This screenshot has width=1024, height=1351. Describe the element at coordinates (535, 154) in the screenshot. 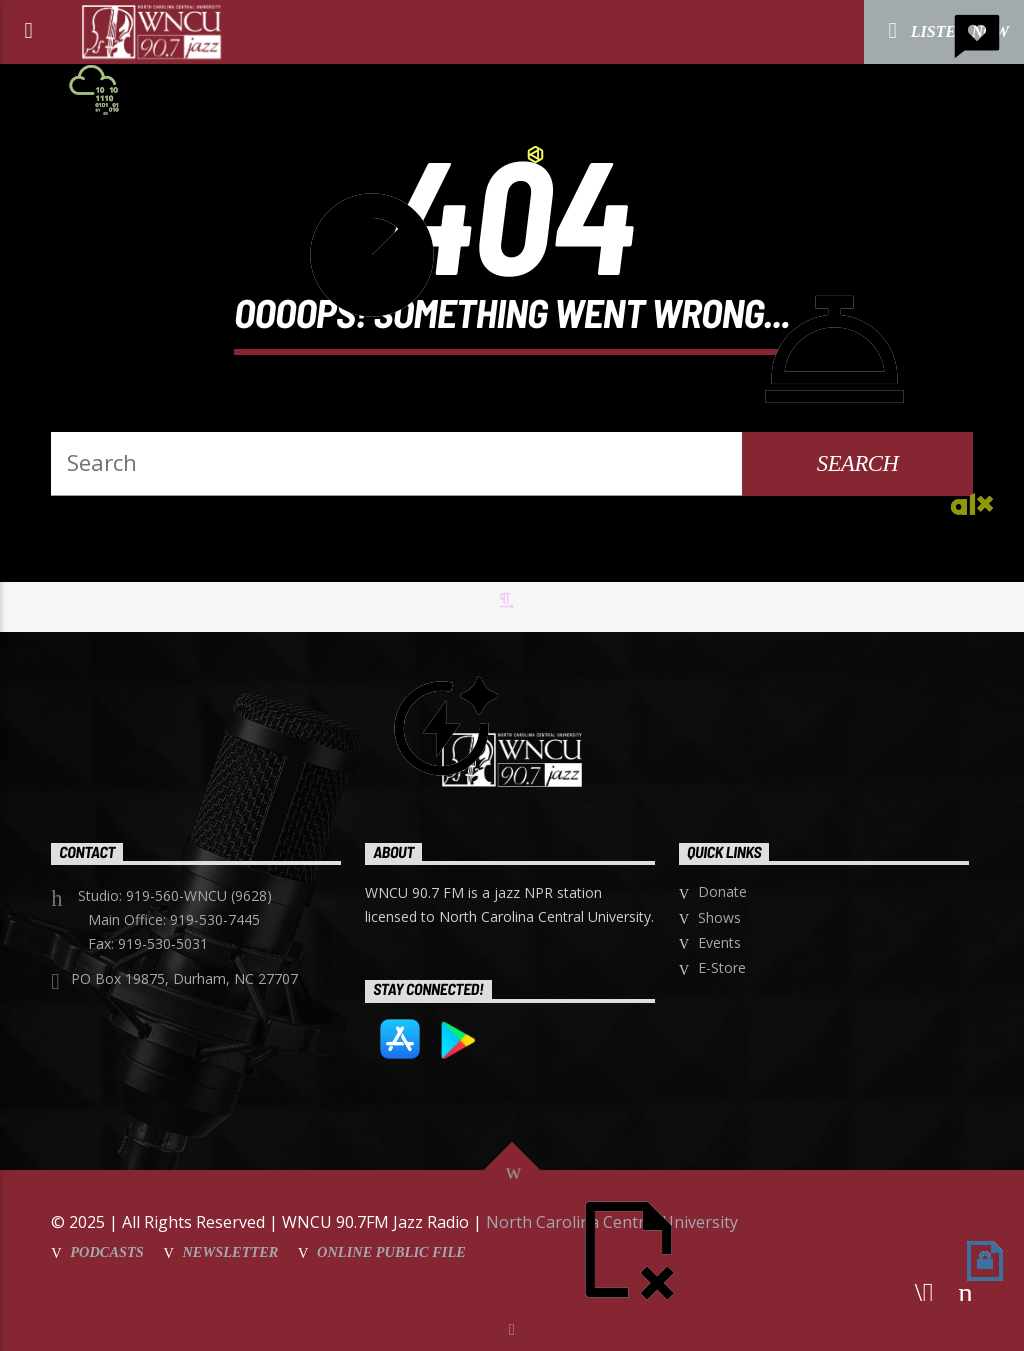

I see `pdm python package manager logo` at that location.